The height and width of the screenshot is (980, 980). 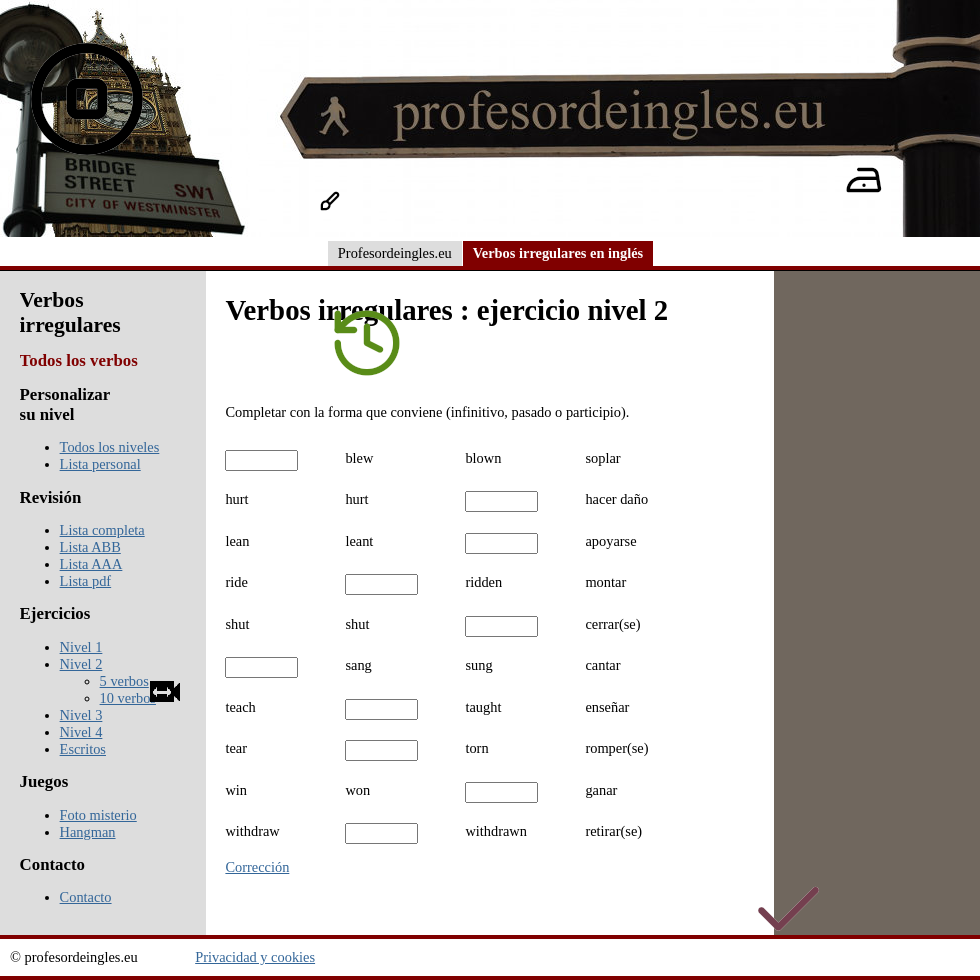 What do you see at coordinates (367, 343) in the screenshot?
I see `view your browsing or activity history` at bounding box center [367, 343].